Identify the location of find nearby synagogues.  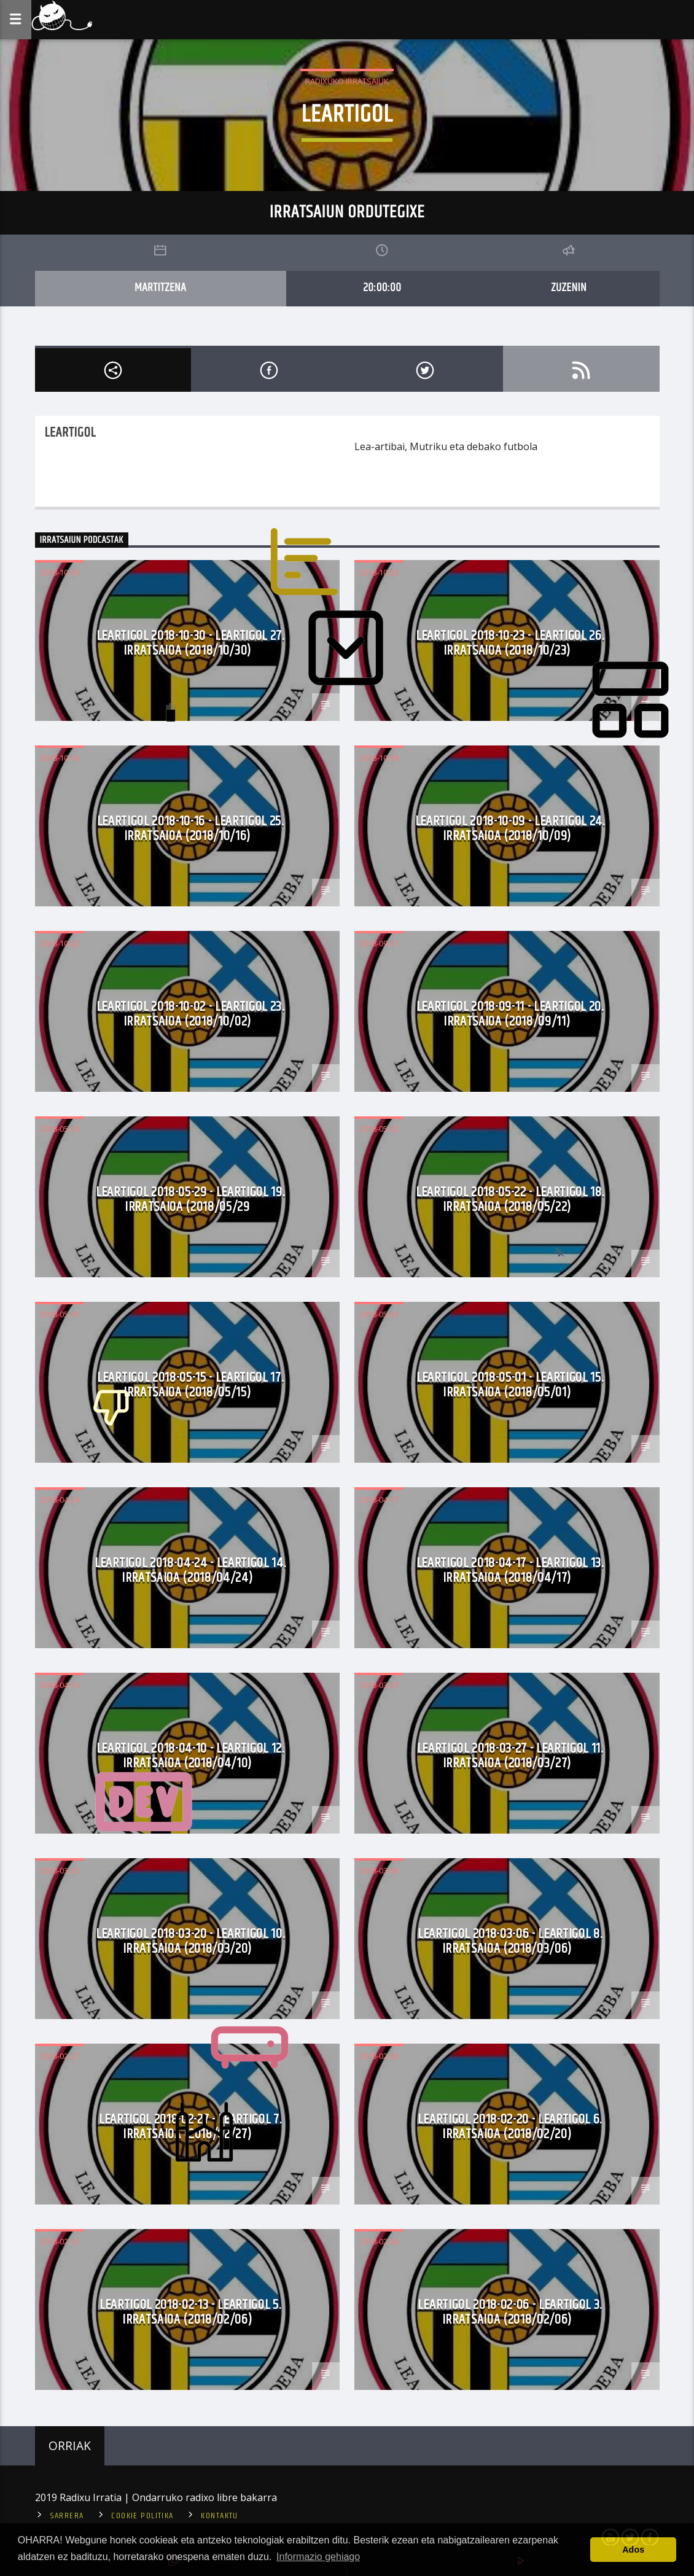
(204, 2133).